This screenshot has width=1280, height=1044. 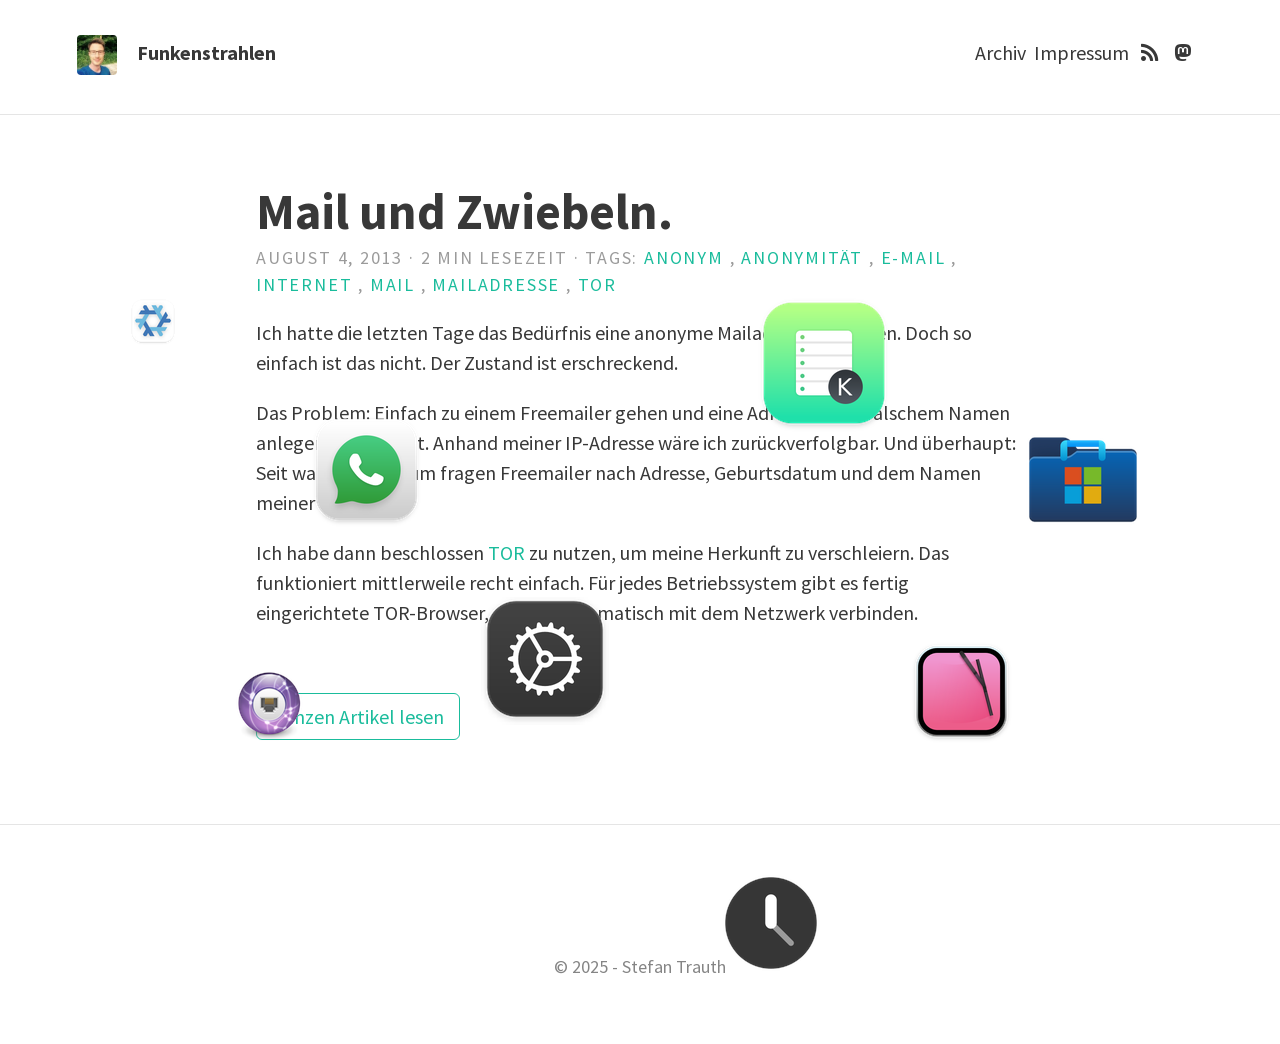 I want to click on open bleachbit system cleaner app, so click(x=961, y=691).